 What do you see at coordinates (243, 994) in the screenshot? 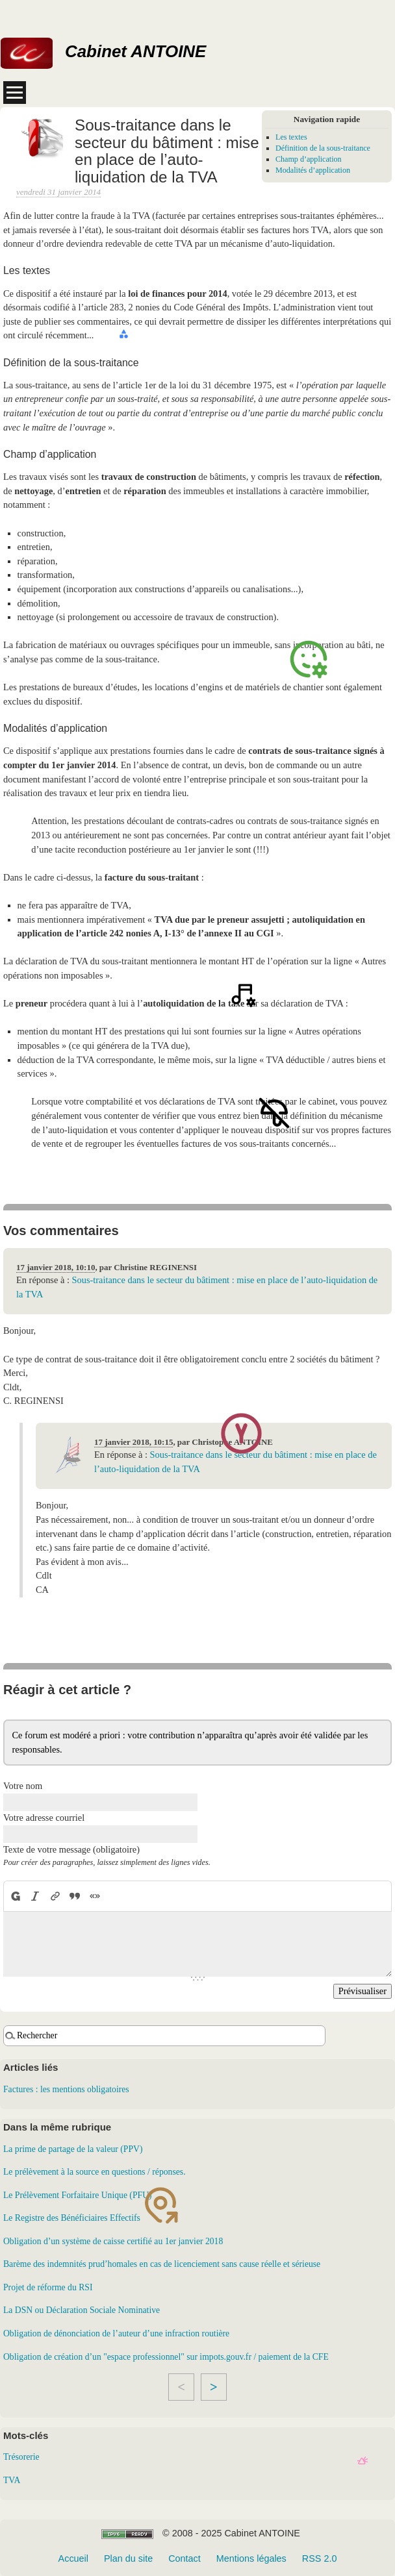
I see `access music or audio settings` at bounding box center [243, 994].